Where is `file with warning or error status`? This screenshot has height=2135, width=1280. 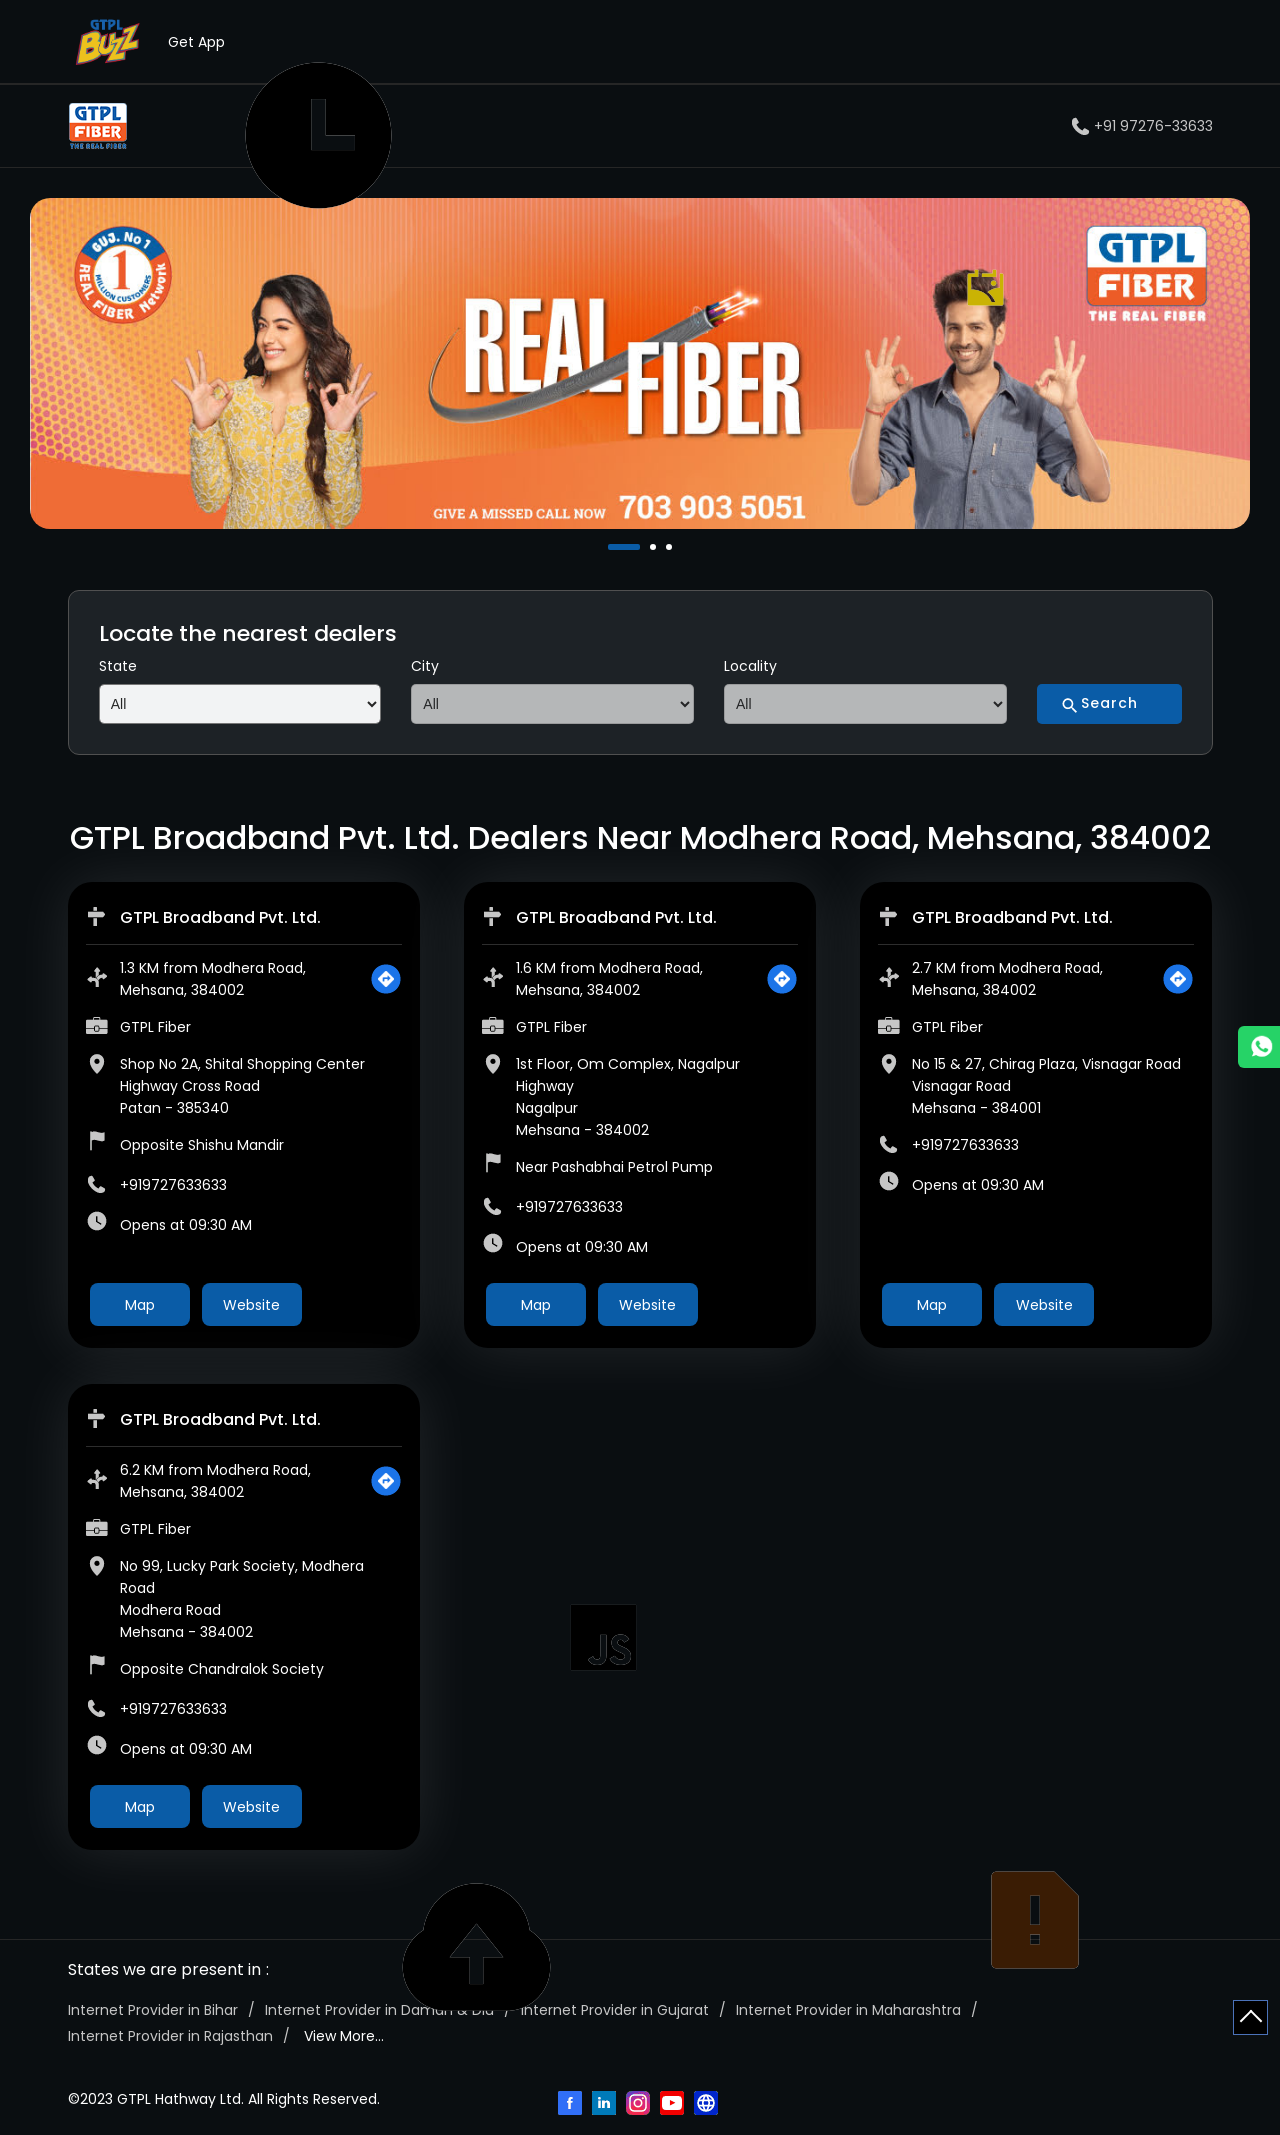
file with warning or error status is located at coordinates (1035, 1920).